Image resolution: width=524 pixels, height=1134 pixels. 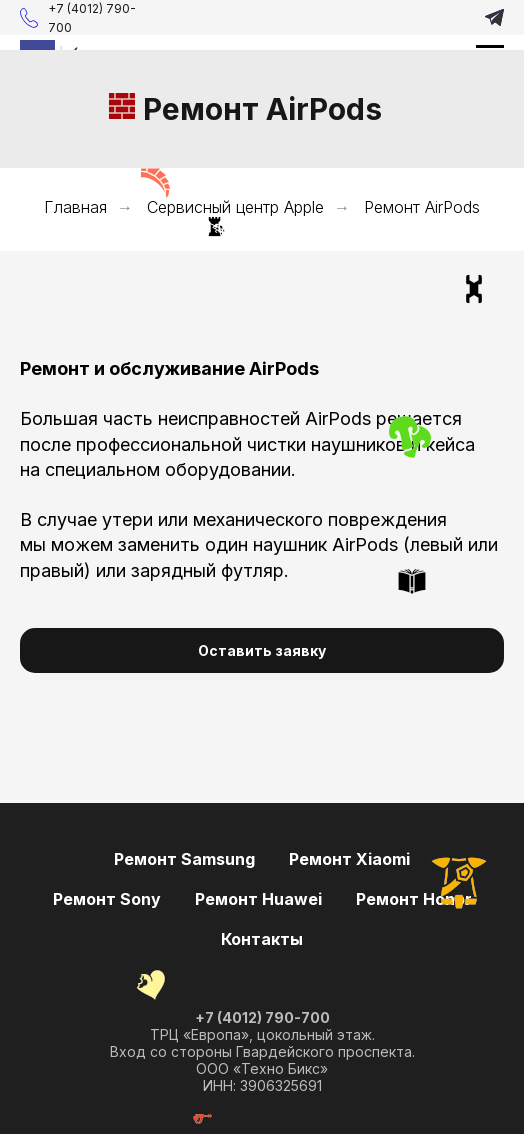 I want to click on select mushroom ingredient, so click(x=410, y=437).